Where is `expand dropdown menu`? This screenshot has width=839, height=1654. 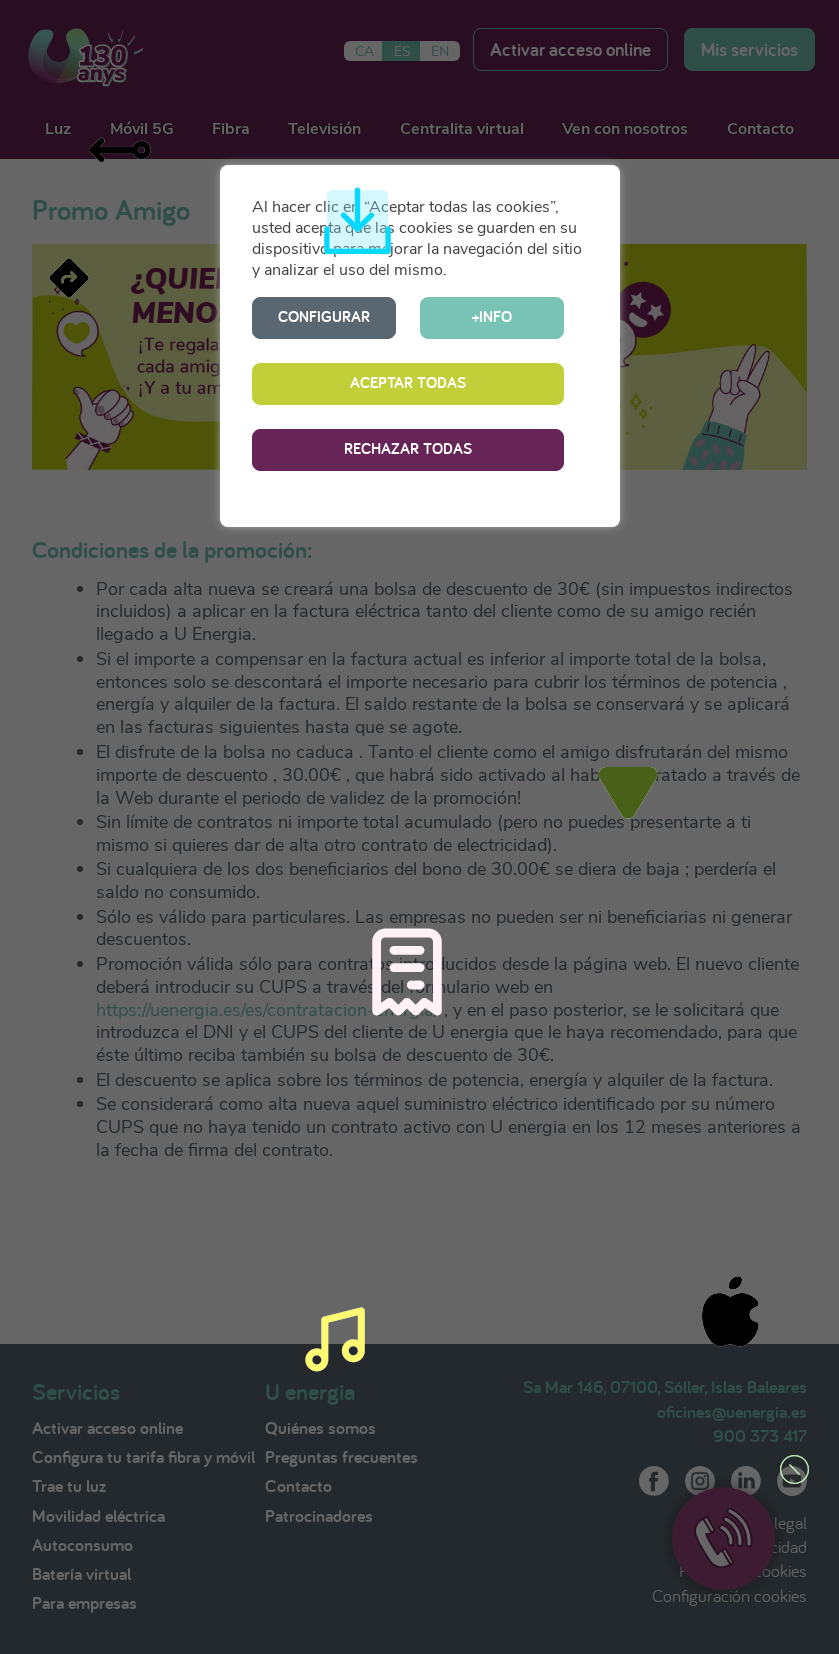 expand dropdown menu is located at coordinates (628, 791).